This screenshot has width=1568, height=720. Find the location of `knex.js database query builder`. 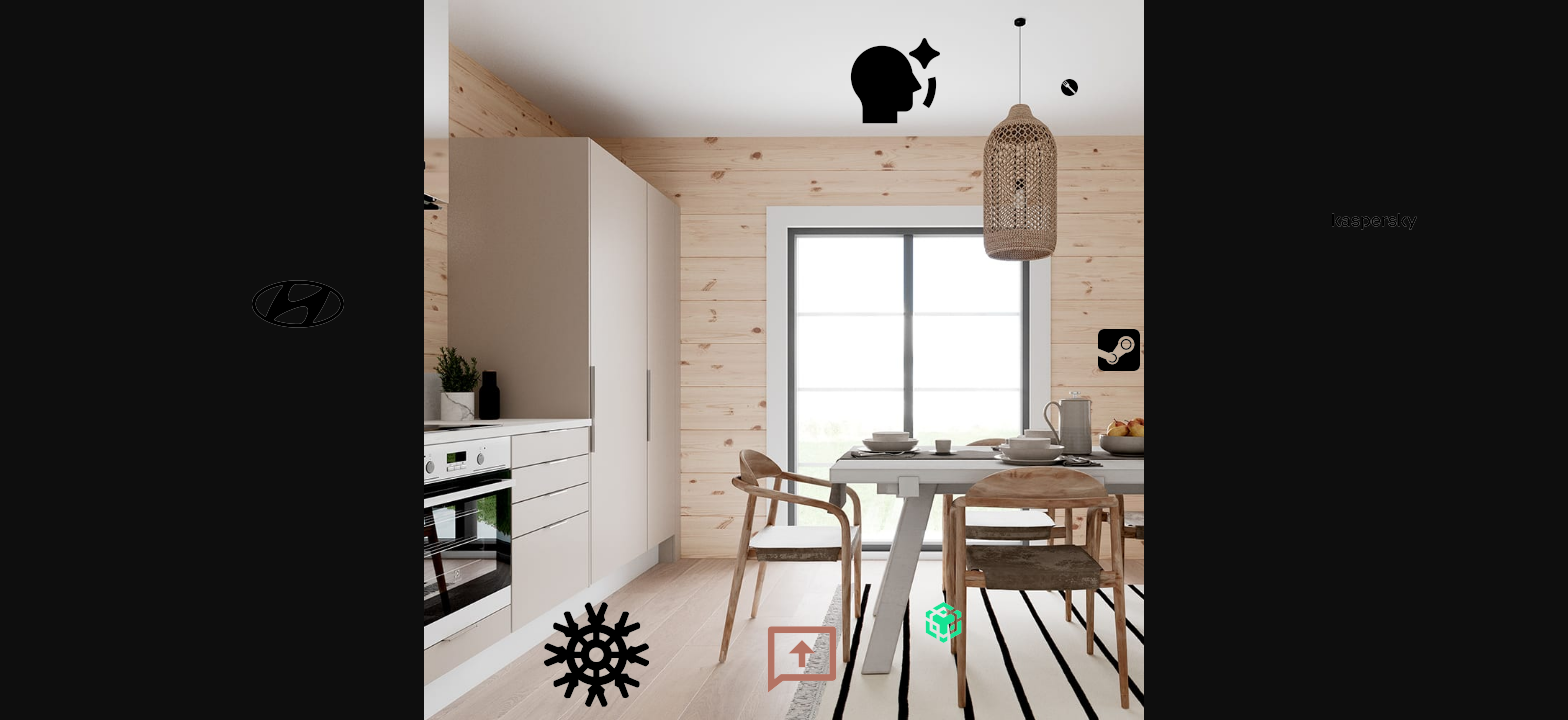

knex.js database query builder is located at coordinates (596, 654).